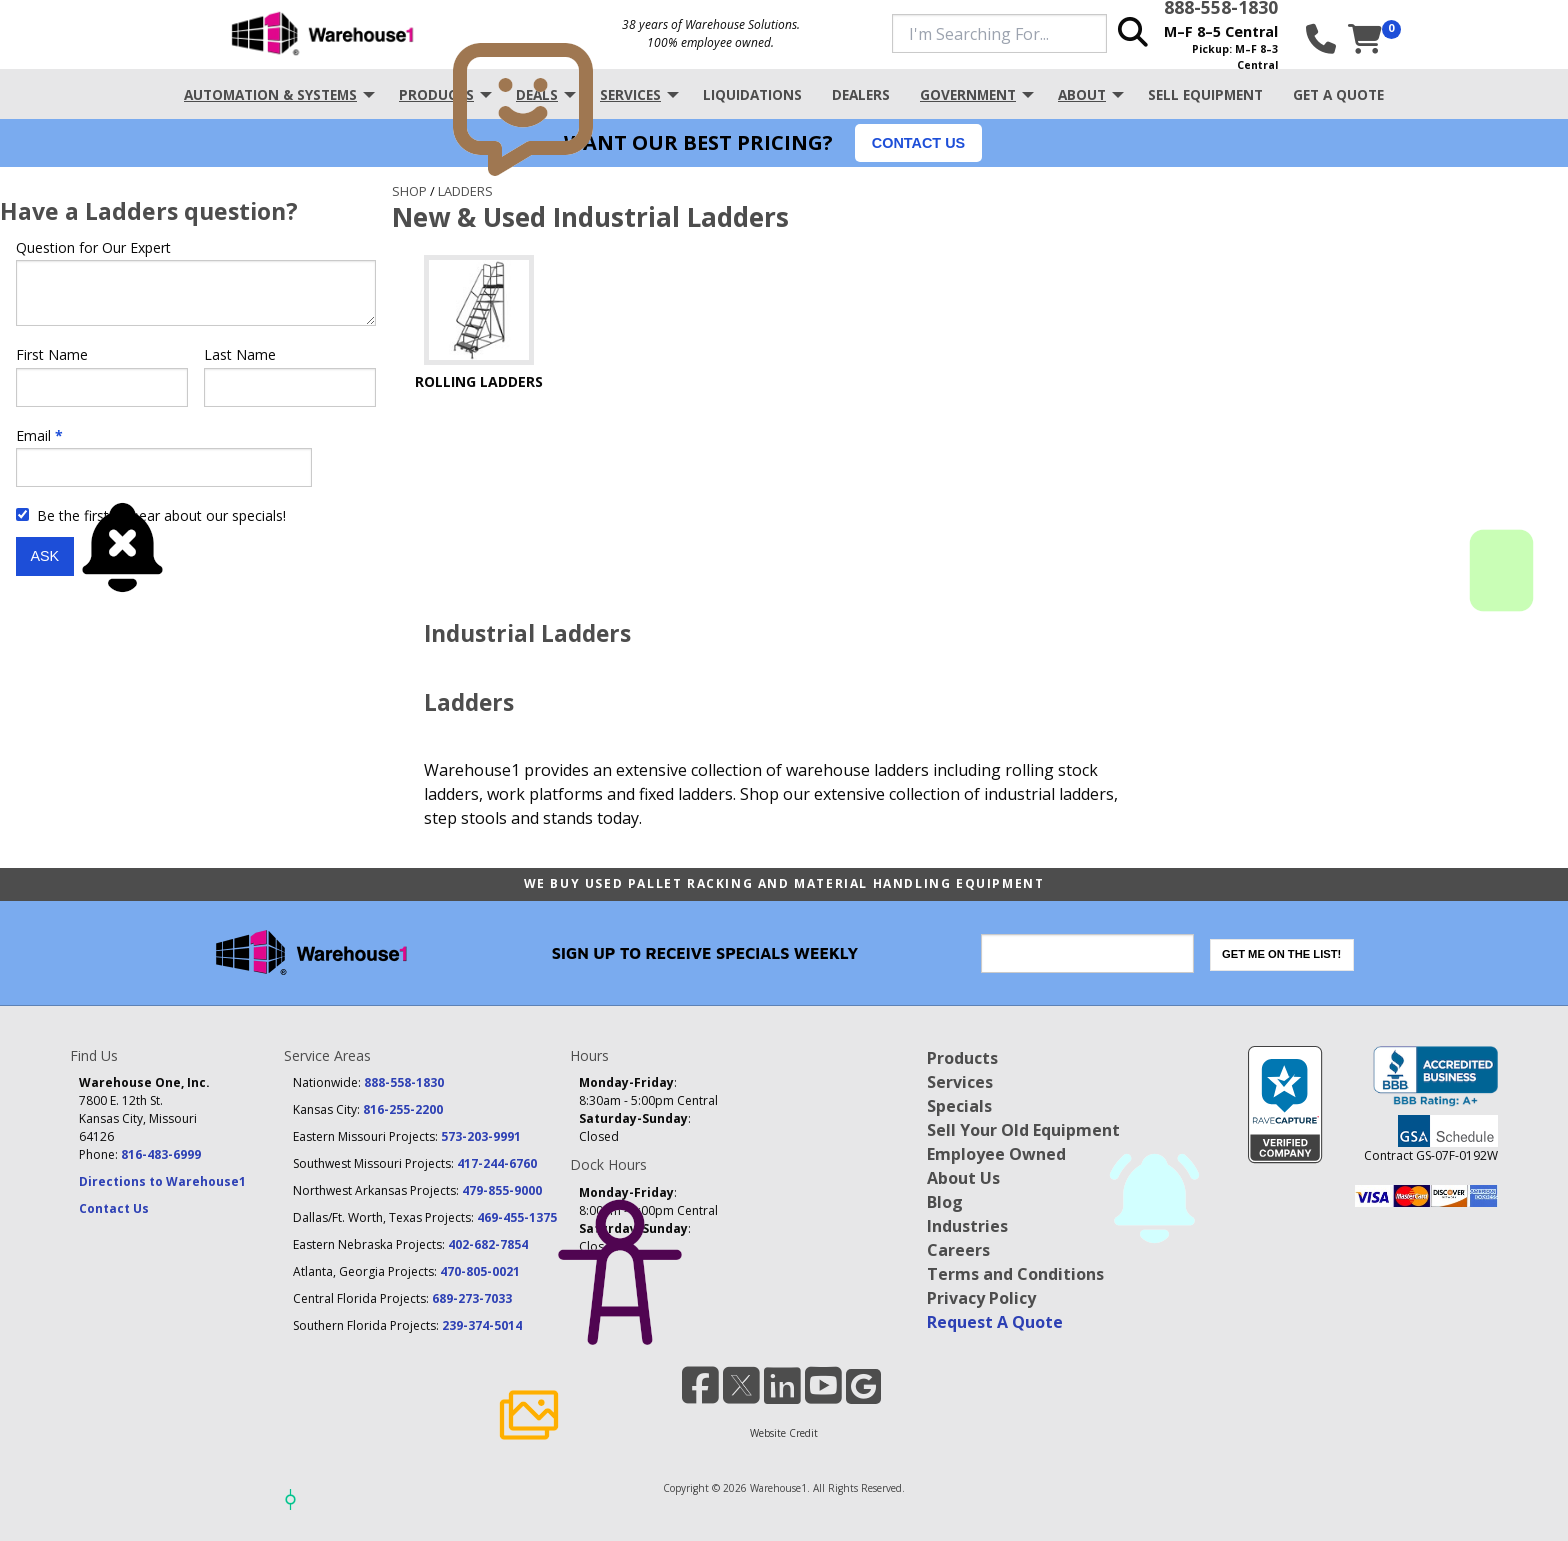  I want to click on dismiss or clear notifications, so click(122, 547).